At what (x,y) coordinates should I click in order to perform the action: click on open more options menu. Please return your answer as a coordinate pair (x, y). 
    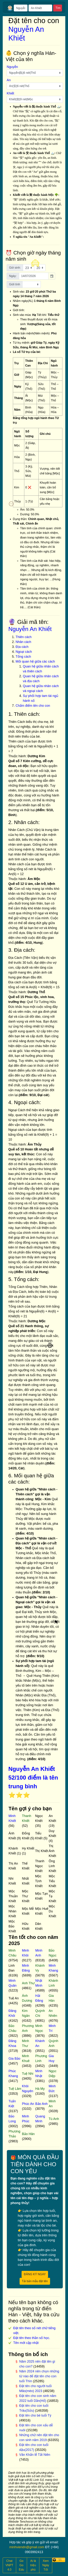
    Looking at the image, I should click on (11, 504).